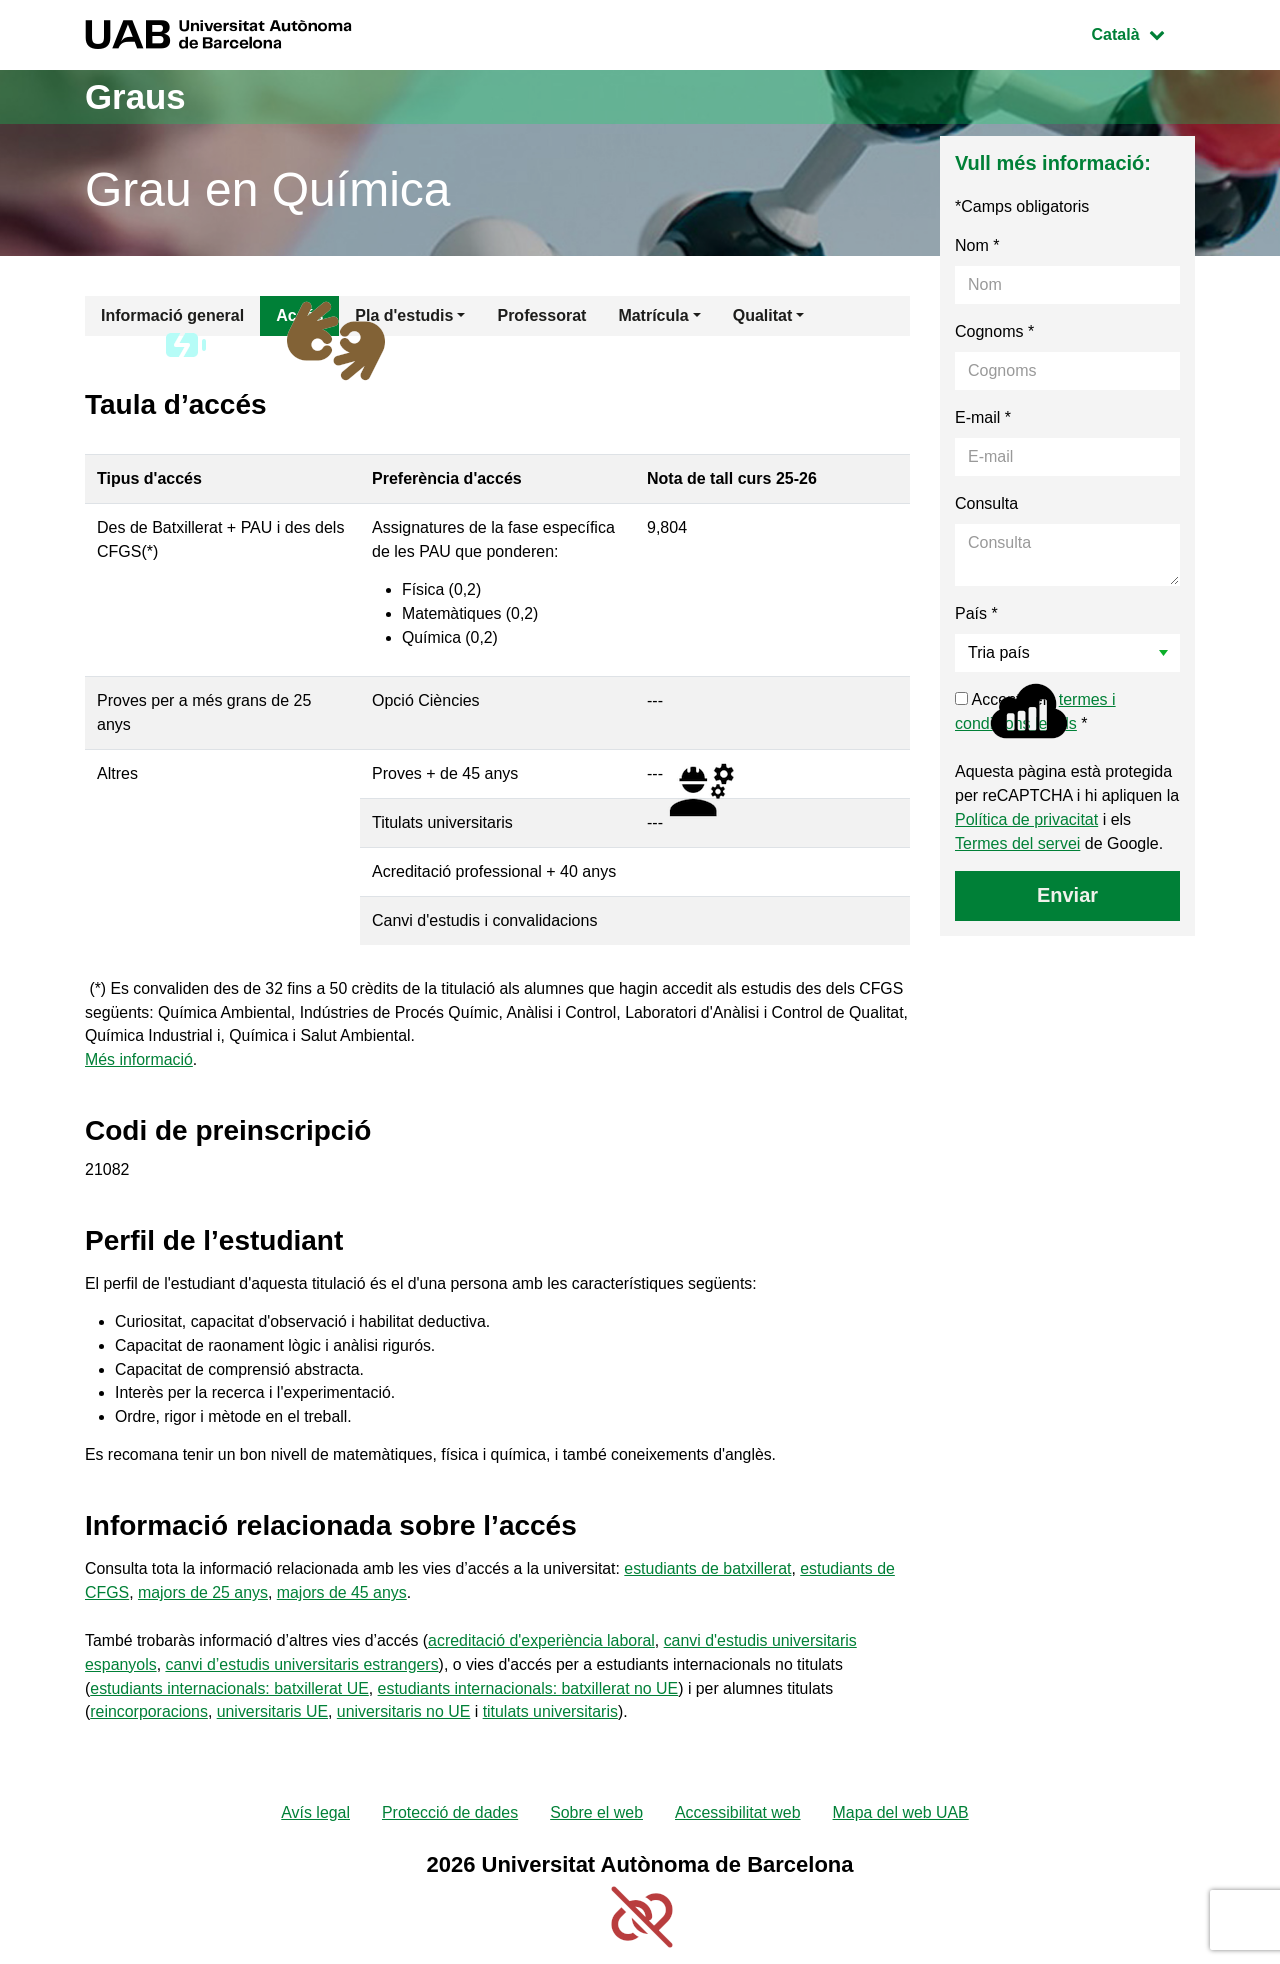 This screenshot has height=1964, width=1280. I want to click on enable sign language interpretation, so click(336, 341).